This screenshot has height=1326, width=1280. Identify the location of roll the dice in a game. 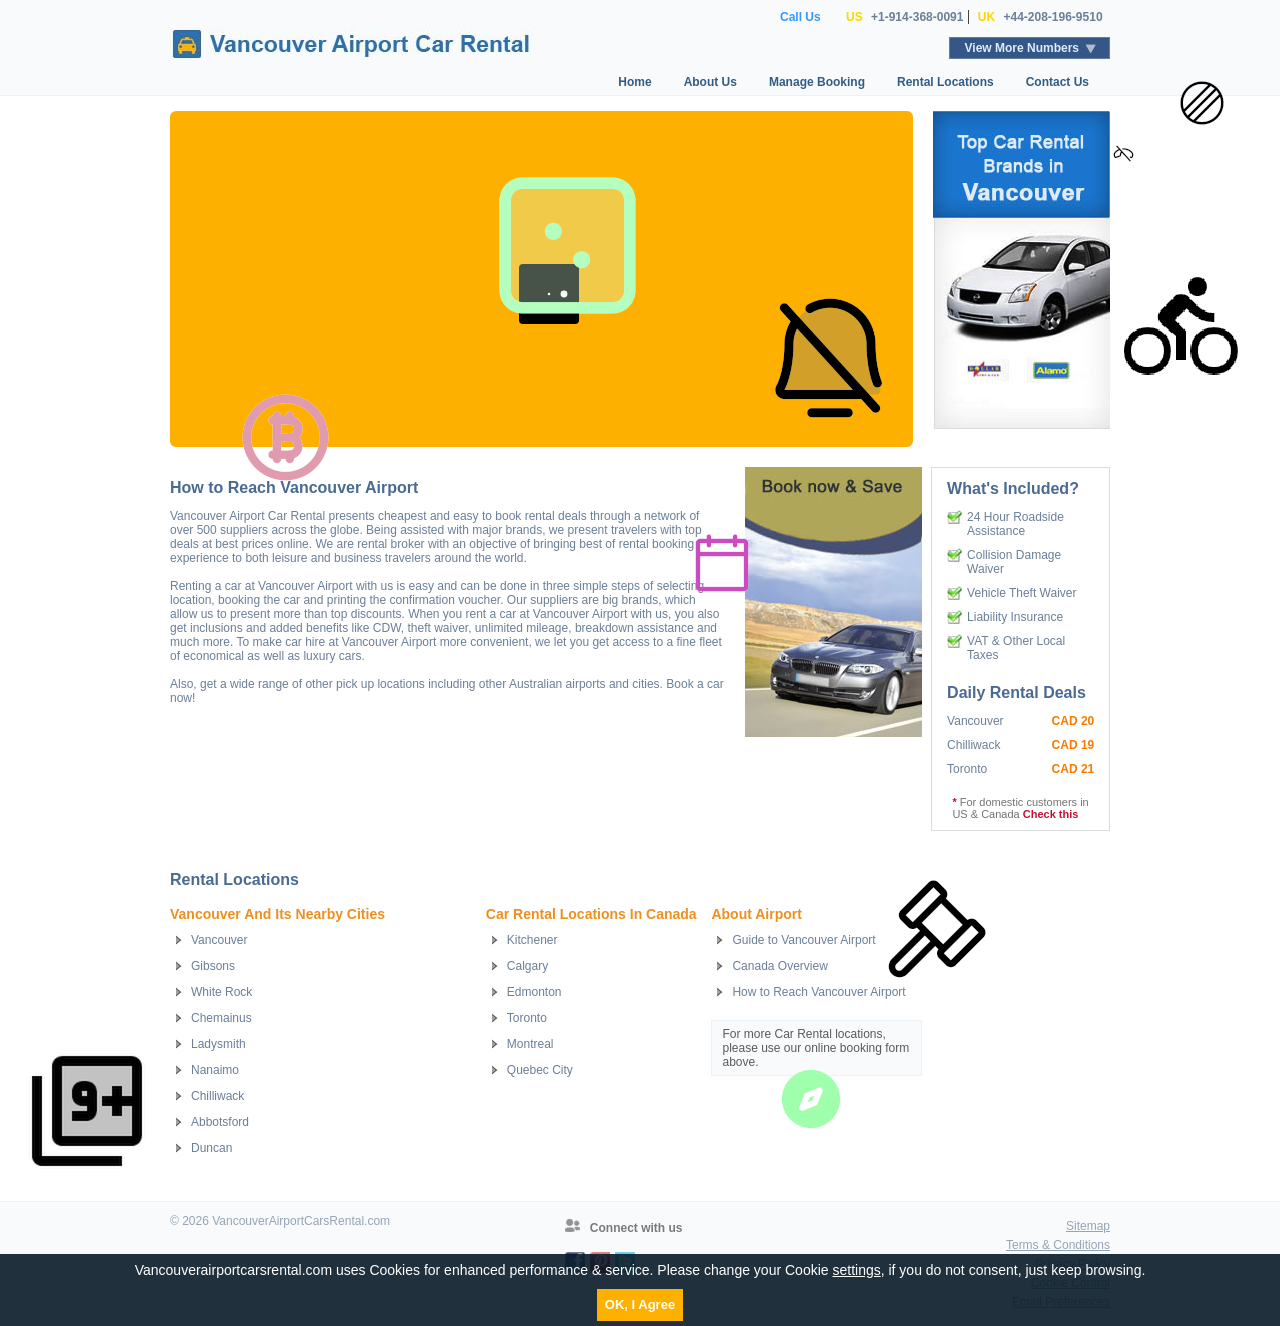
(567, 245).